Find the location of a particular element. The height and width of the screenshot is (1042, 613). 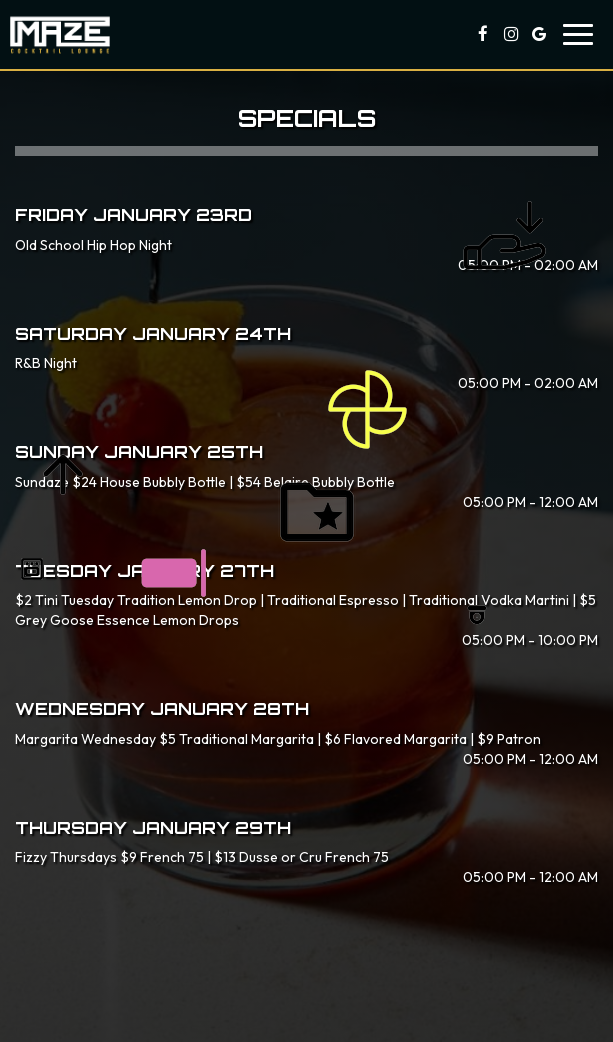

align content to the right is located at coordinates (175, 573).